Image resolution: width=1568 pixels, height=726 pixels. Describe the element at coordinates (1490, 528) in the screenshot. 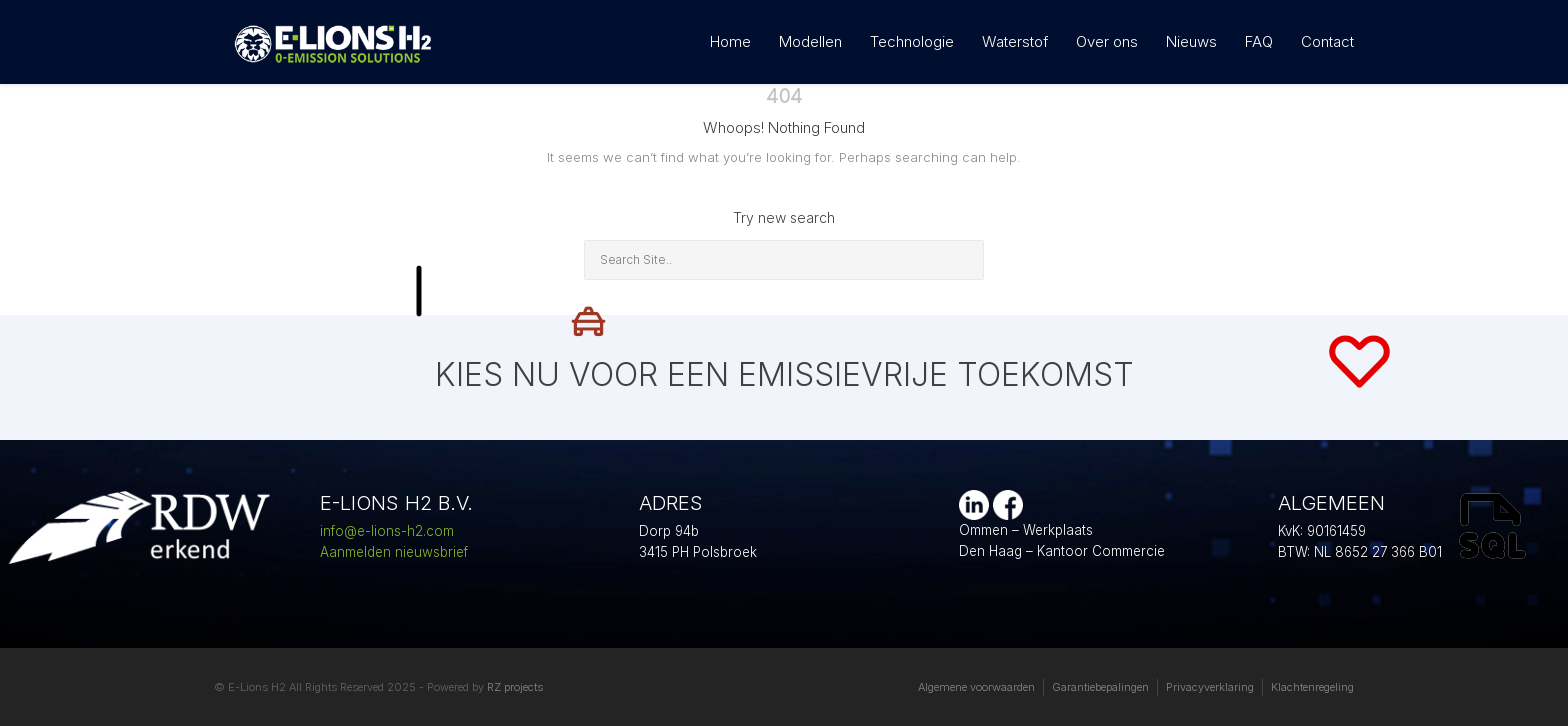

I see `open or view an SQL database file` at that location.